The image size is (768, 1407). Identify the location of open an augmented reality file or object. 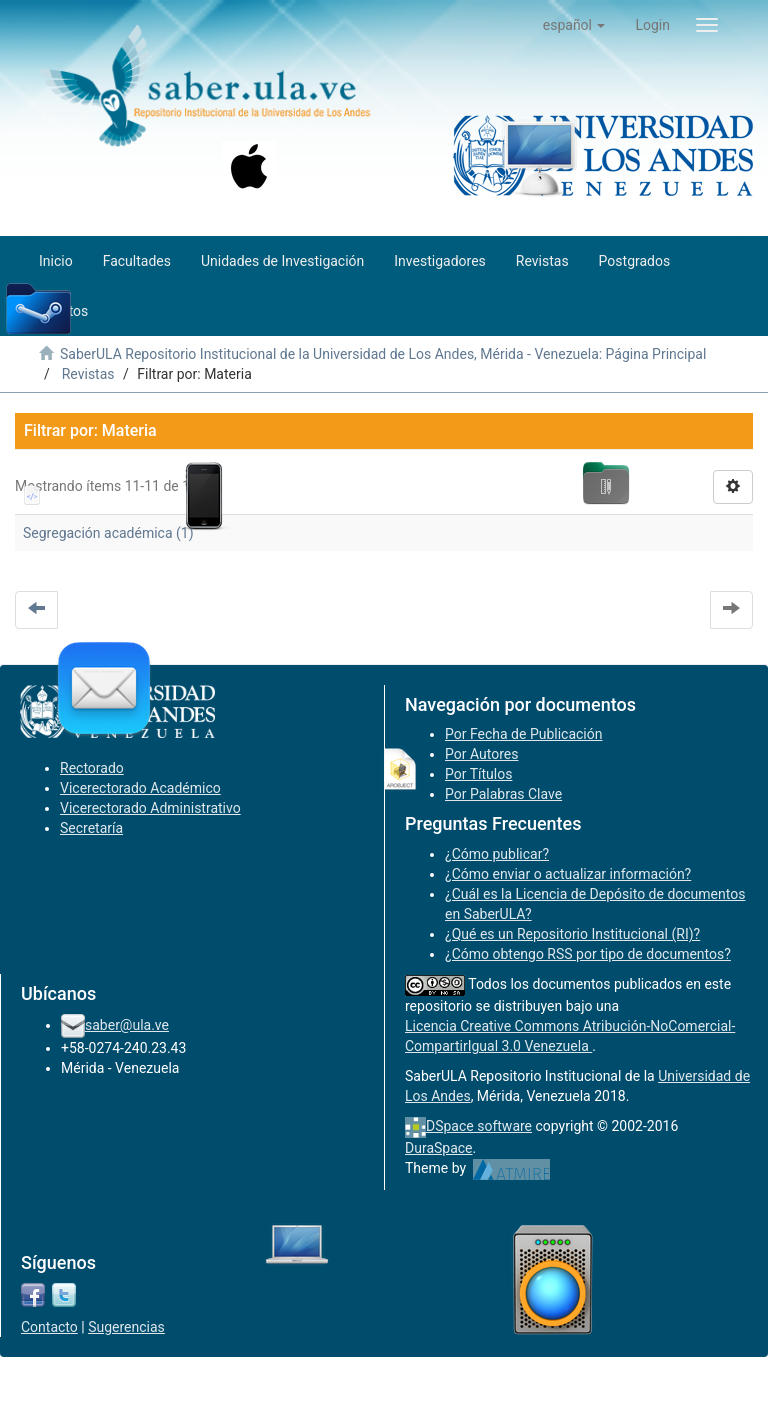
(400, 770).